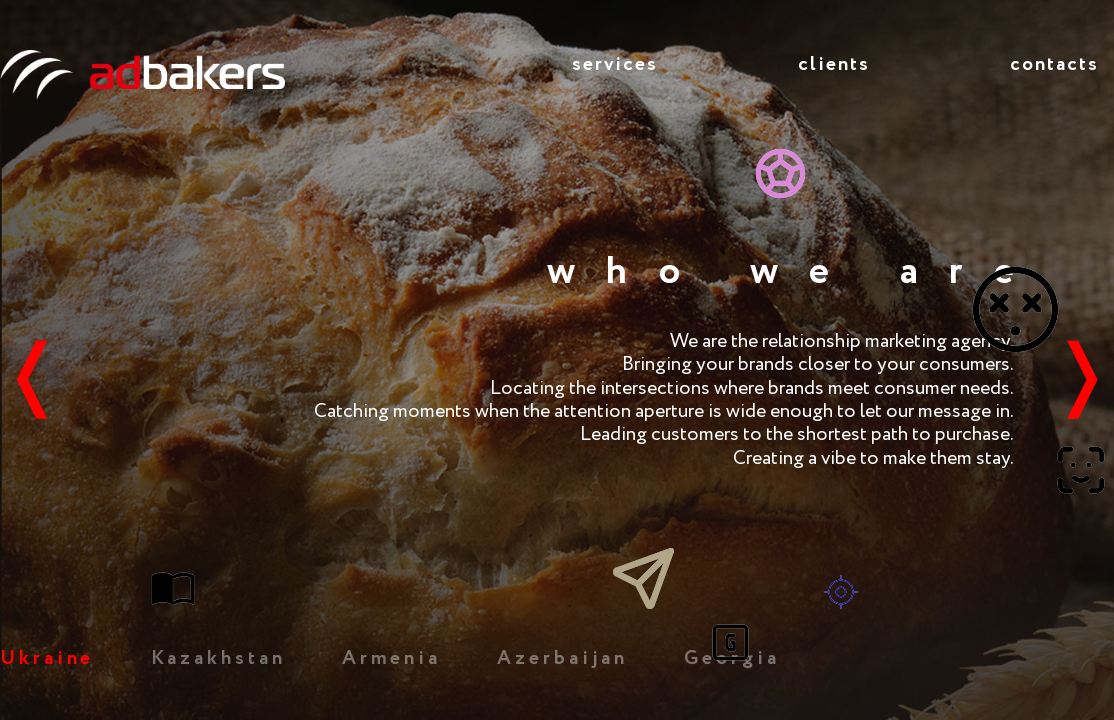 This screenshot has width=1114, height=720. I want to click on indicates an error or failed state, so click(1015, 309).